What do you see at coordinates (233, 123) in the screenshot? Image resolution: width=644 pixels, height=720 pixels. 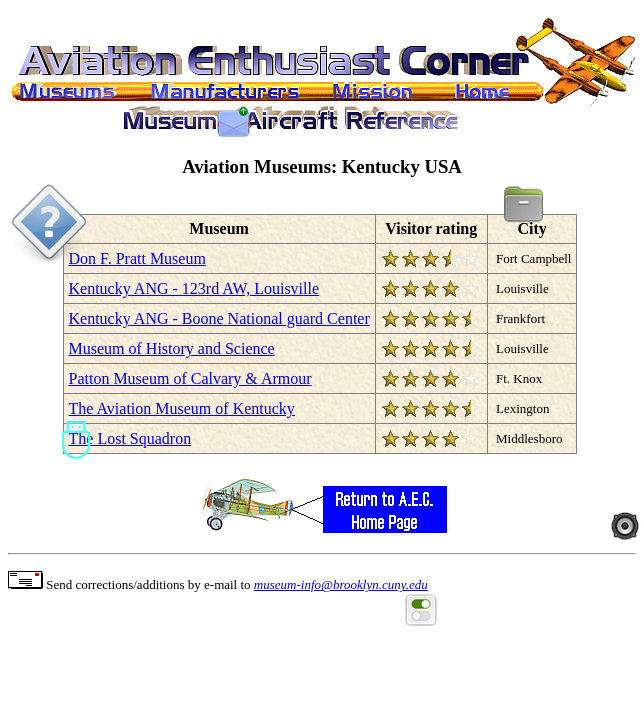 I see `indicates email was successfully sent` at bounding box center [233, 123].